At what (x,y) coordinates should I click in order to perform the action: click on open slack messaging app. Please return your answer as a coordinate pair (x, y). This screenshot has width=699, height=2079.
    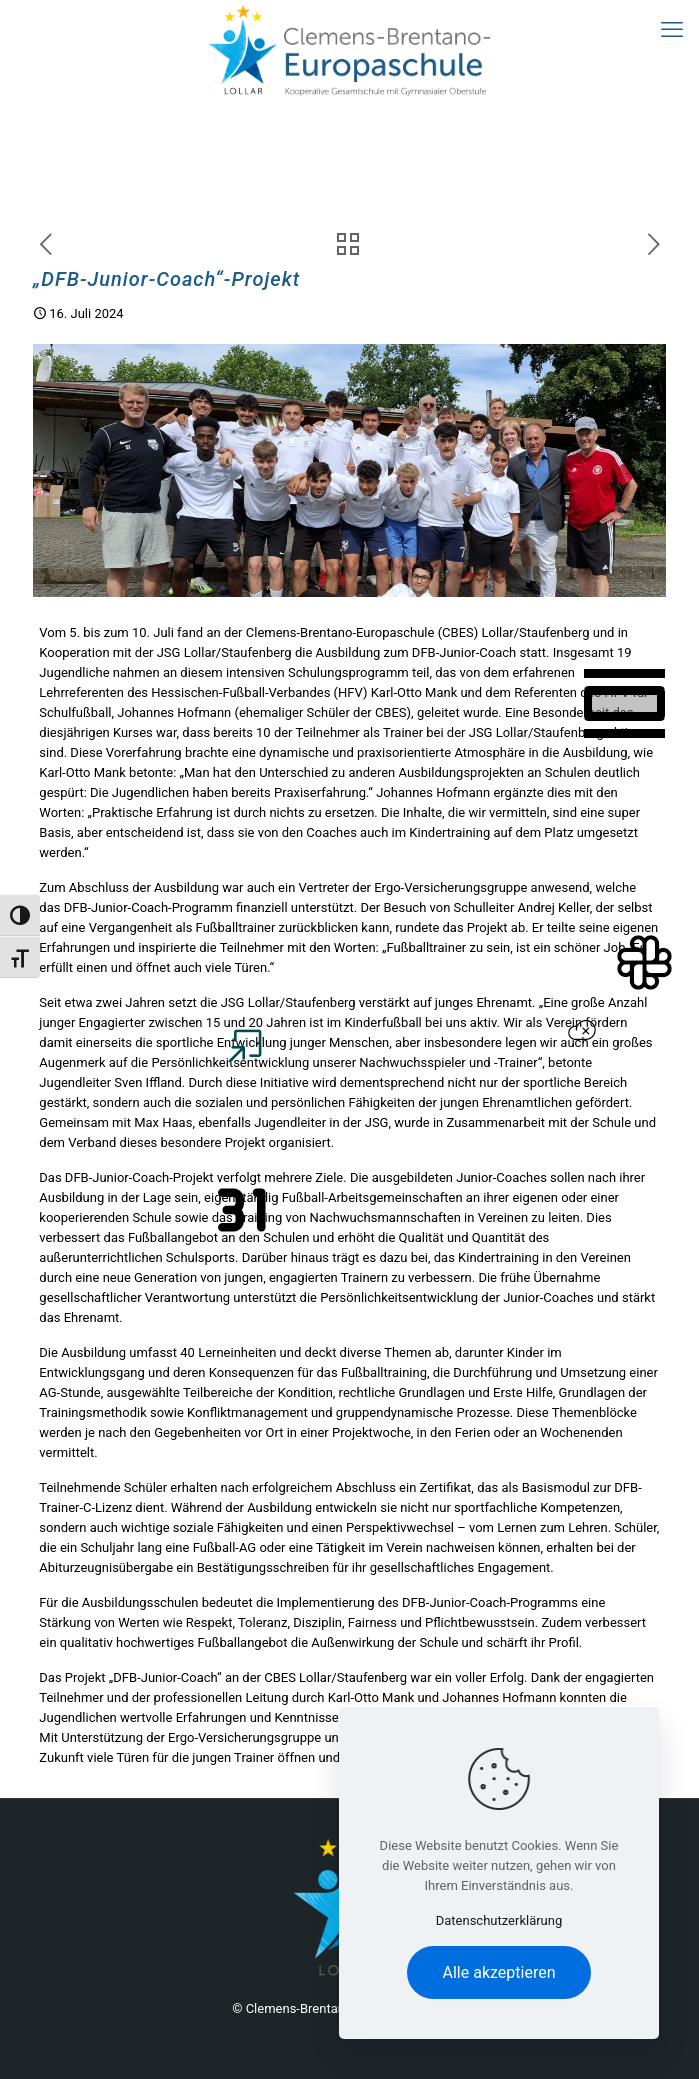
    Looking at the image, I should click on (644, 962).